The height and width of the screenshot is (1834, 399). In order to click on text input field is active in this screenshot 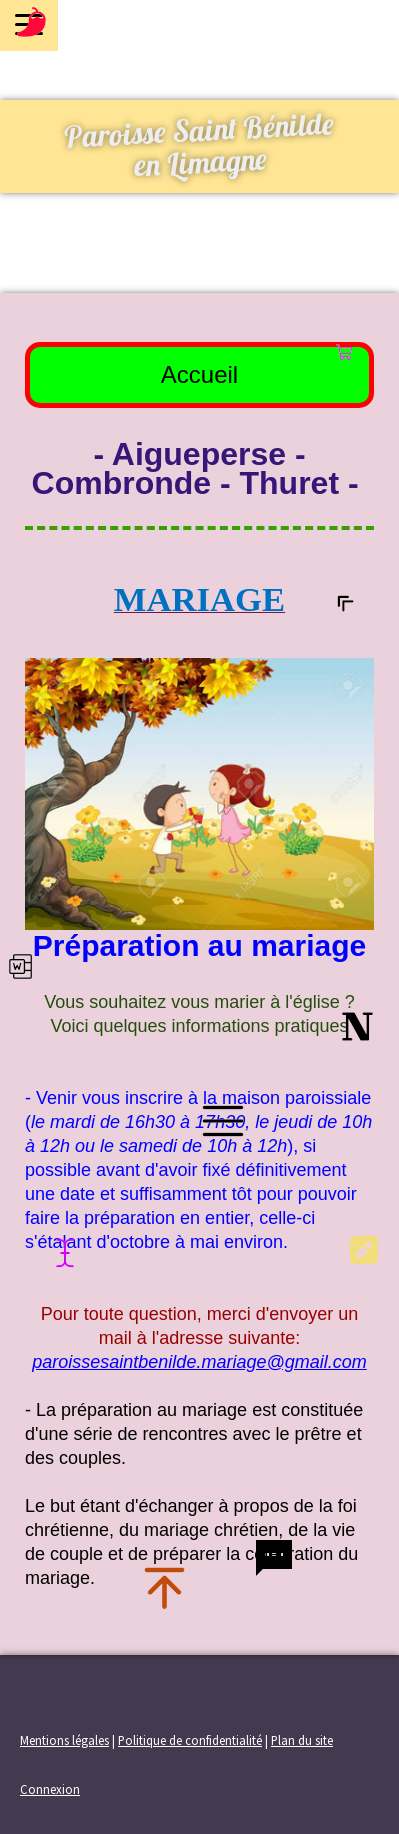, I will do `click(65, 1253)`.